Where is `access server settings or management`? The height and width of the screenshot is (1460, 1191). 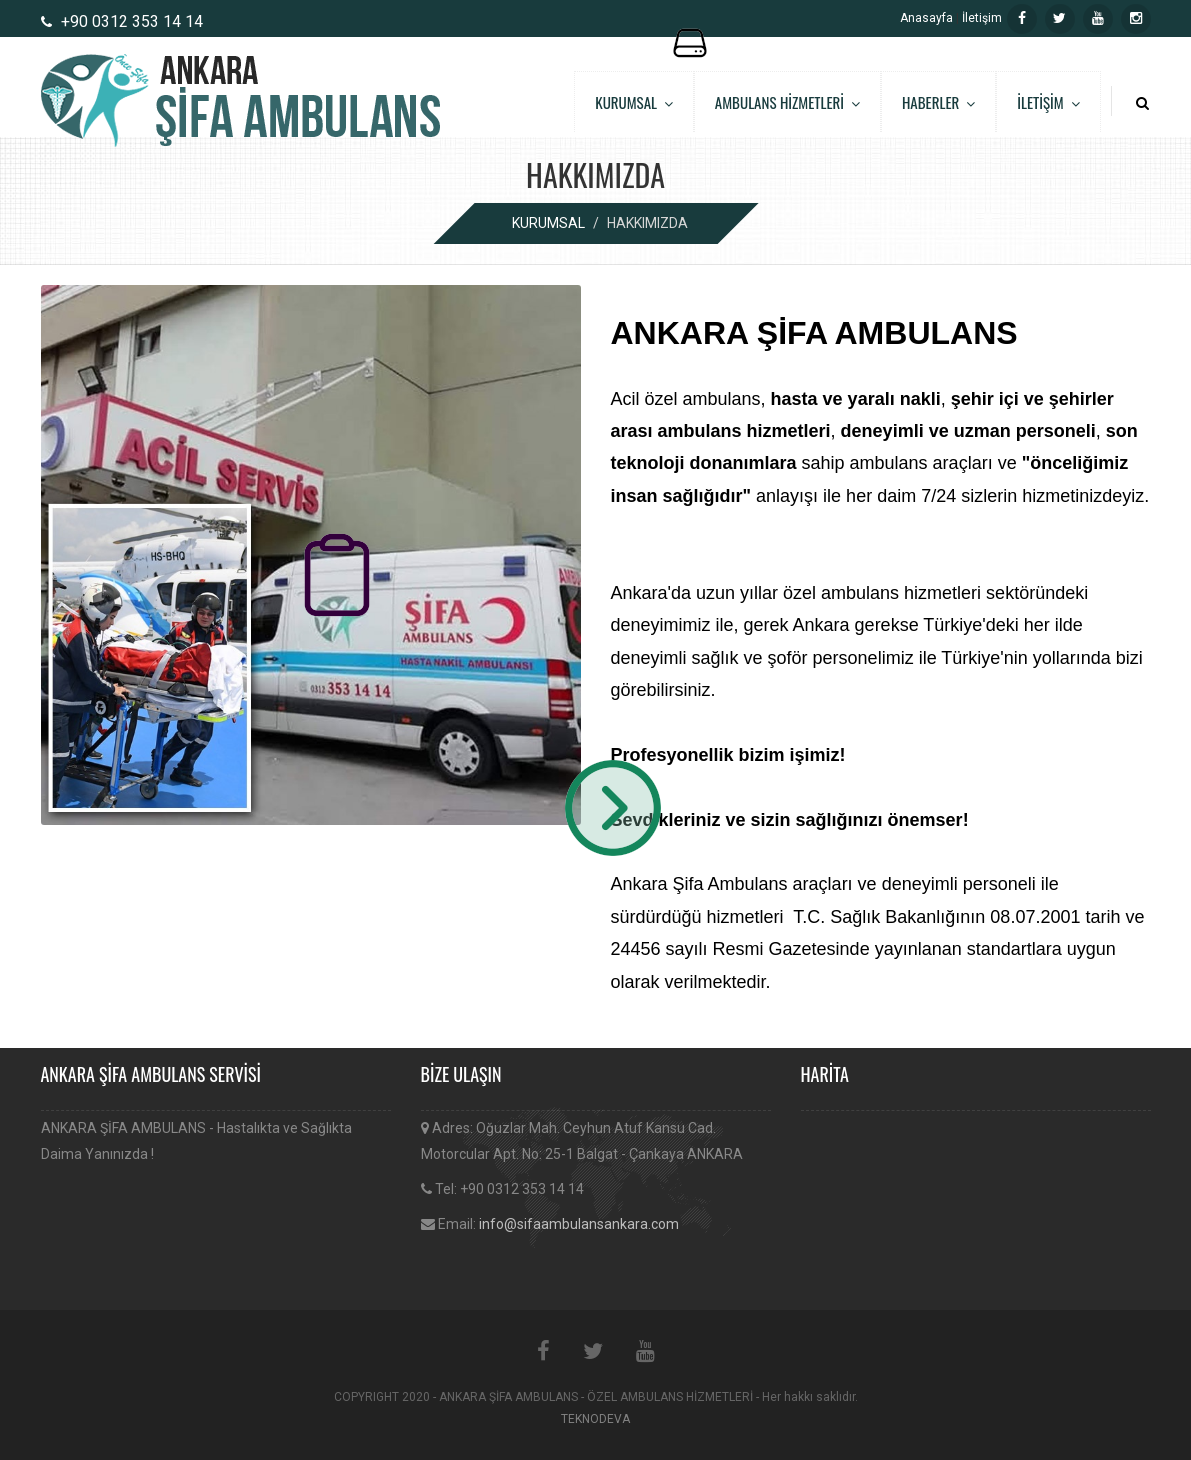
access server settings or management is located at coordinates (690, 43).